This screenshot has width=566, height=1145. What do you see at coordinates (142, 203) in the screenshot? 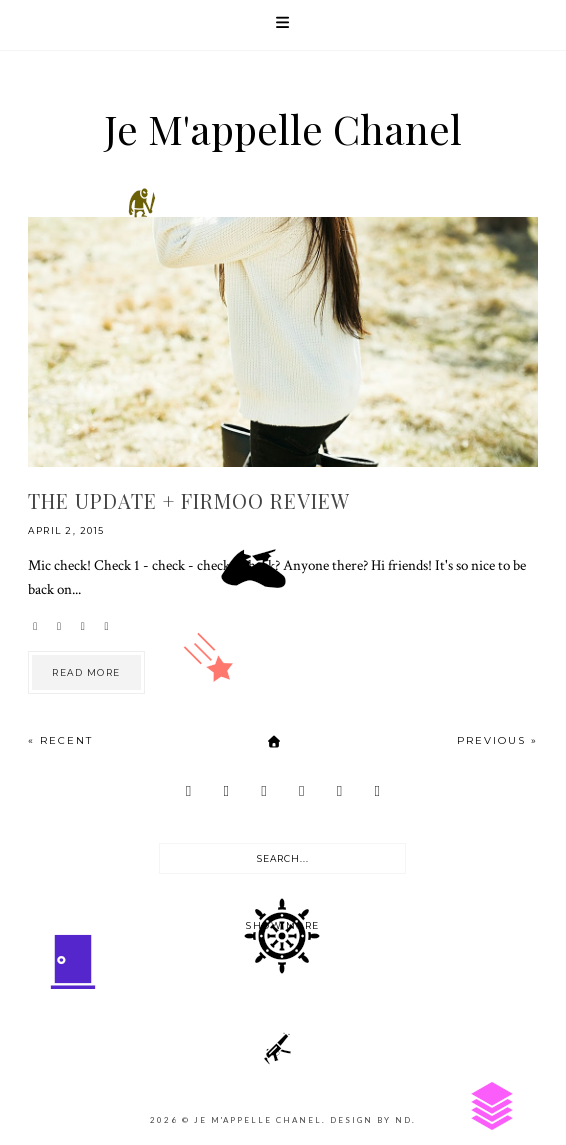
I see `enemy minion character in a game interface` at bounding box center [142, 203].